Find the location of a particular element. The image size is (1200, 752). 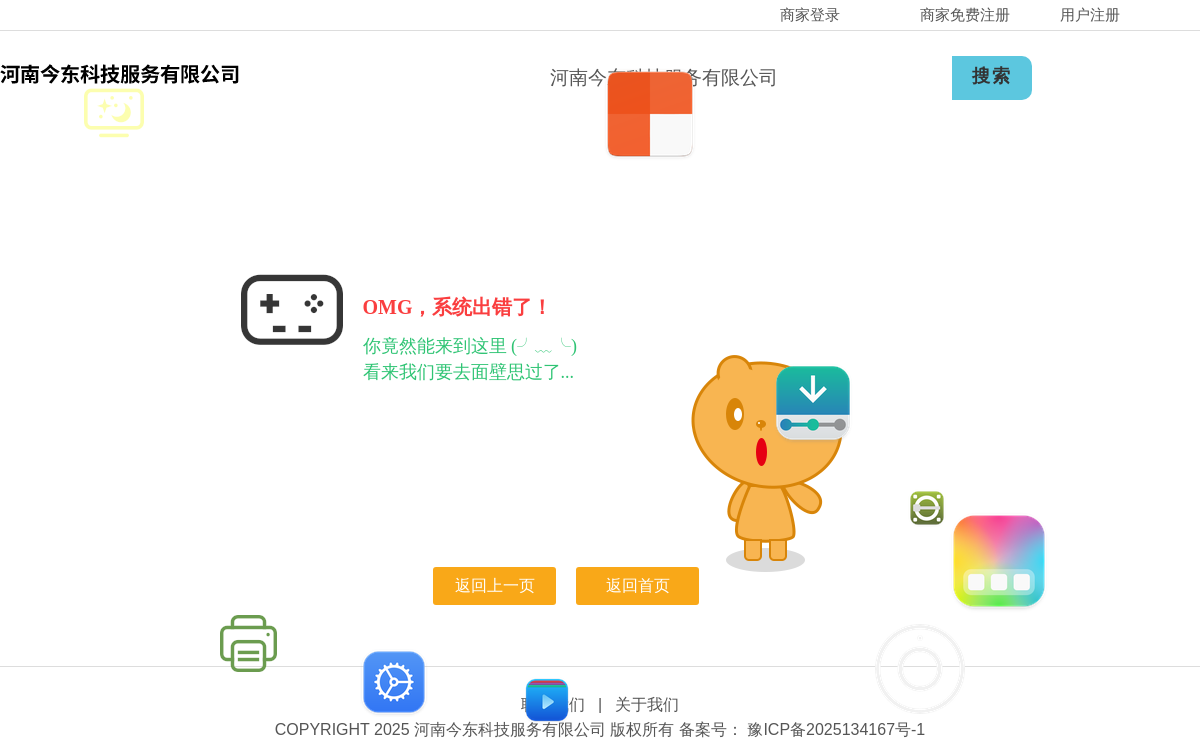

connect a game controller is located at coordinates (292, 313).